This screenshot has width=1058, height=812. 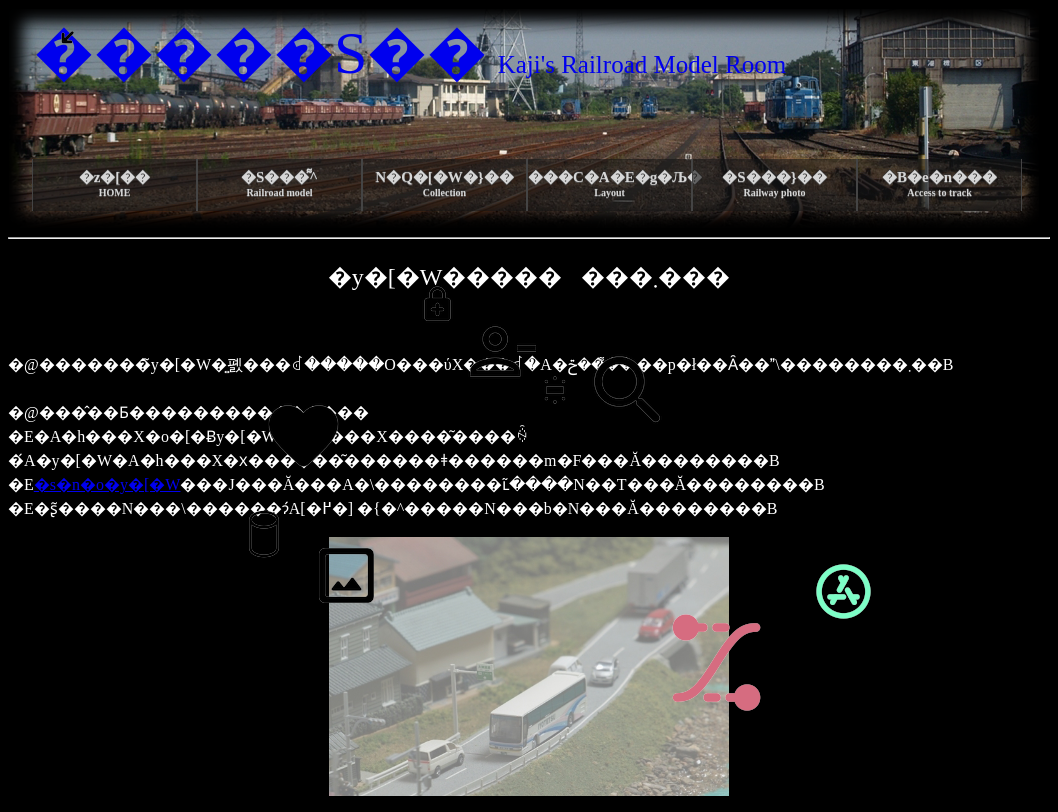 I want to click on download apps from the app store, so click(x=843, y=591).